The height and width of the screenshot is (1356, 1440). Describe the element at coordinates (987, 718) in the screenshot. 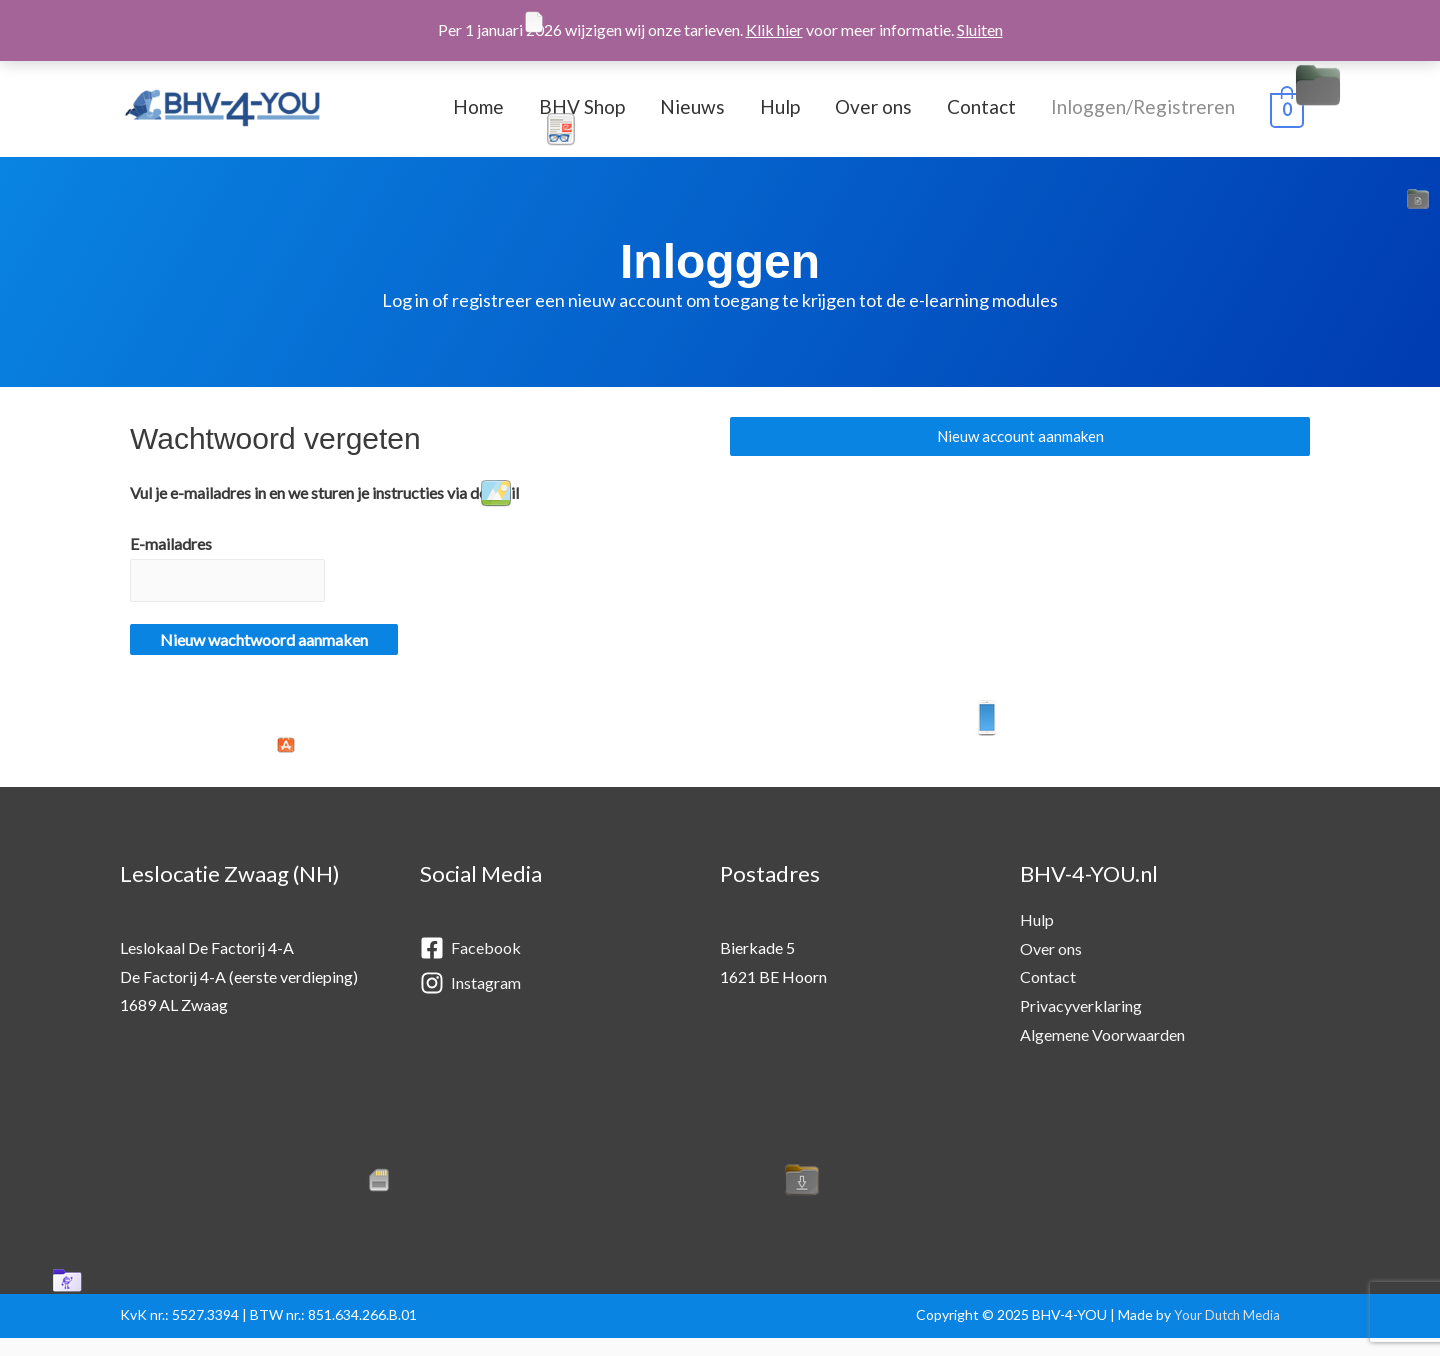

I see `iPhone 7 device icon for system identification` at that location.